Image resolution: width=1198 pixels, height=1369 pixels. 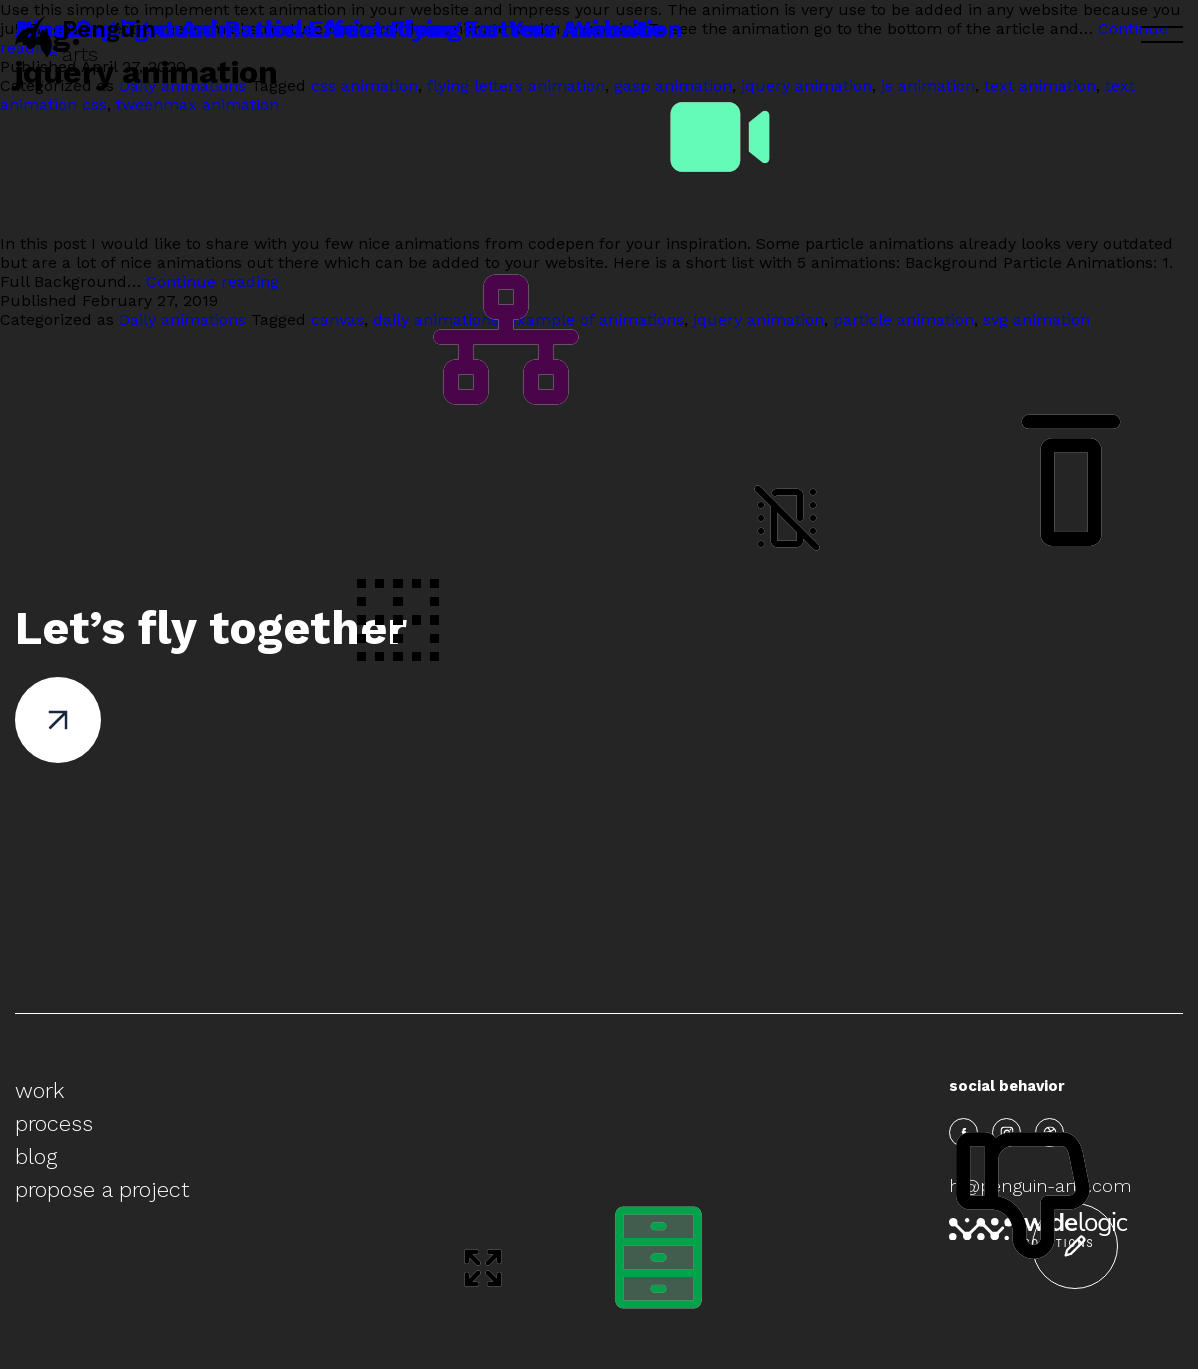 What do you see at coordinates (506, 342) in the screenshot?
I see `view network connections` at bounding box center [506, 342].